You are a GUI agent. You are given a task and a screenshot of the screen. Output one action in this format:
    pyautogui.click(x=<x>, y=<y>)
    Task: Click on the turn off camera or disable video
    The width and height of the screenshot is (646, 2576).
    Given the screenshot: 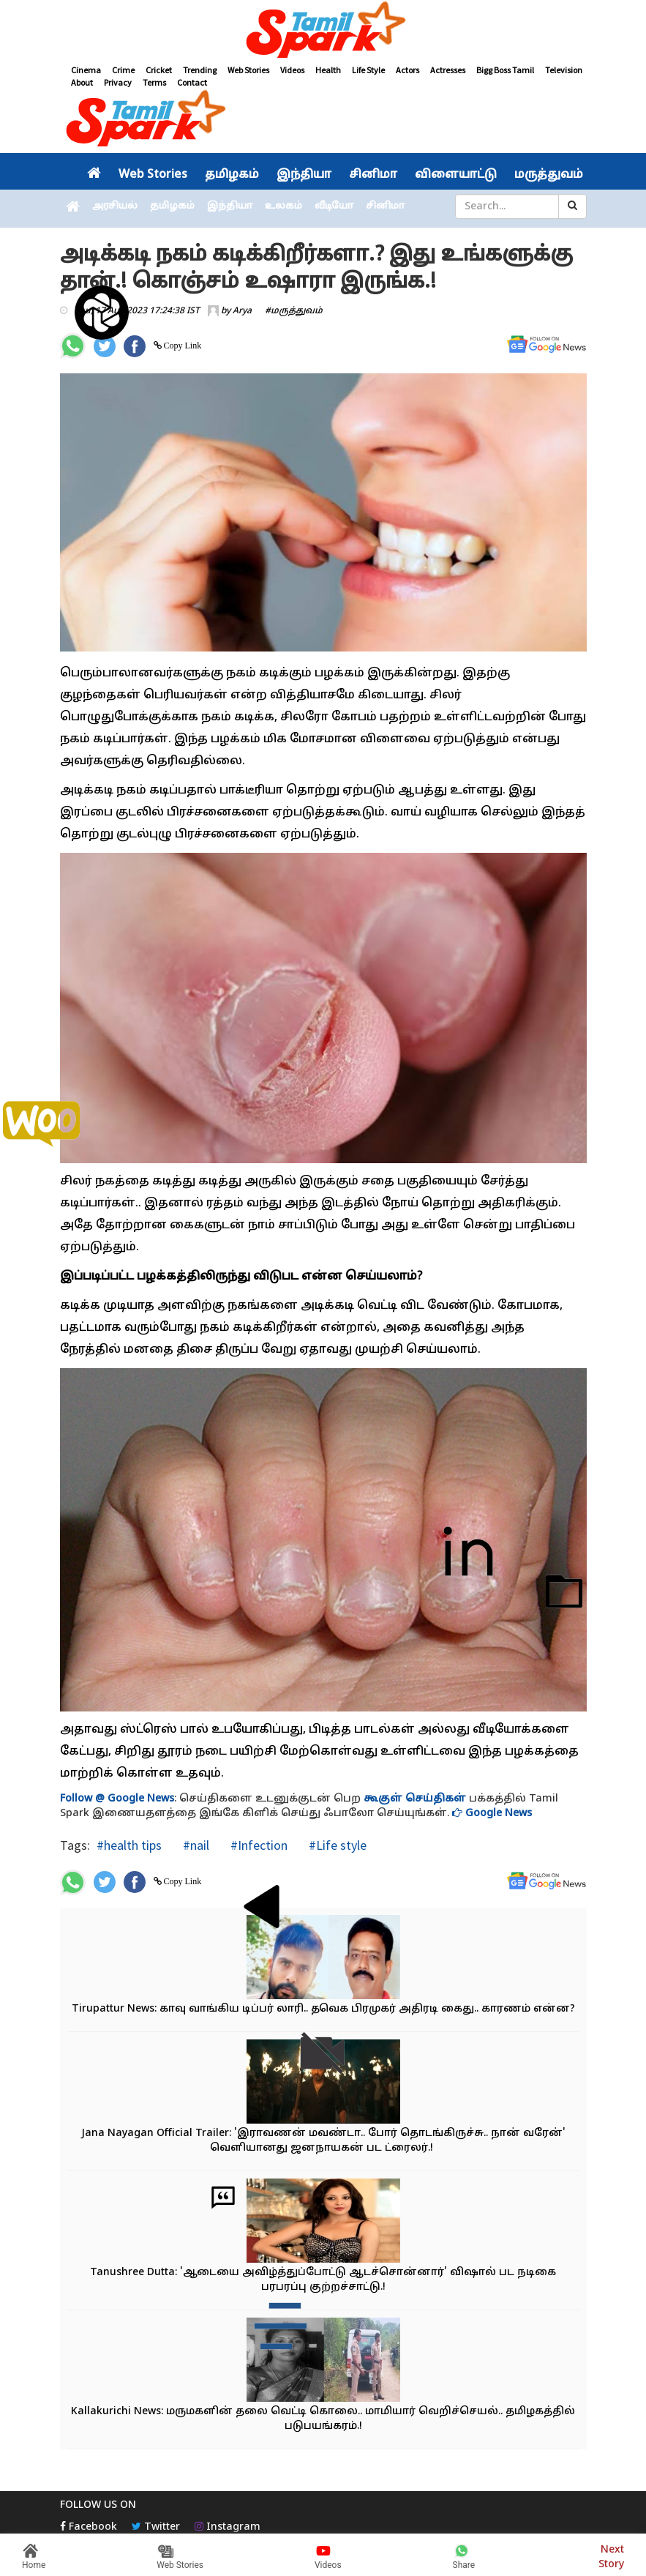 What is the action you would take?
    pyautogui.click(x=322, y=2053)
    